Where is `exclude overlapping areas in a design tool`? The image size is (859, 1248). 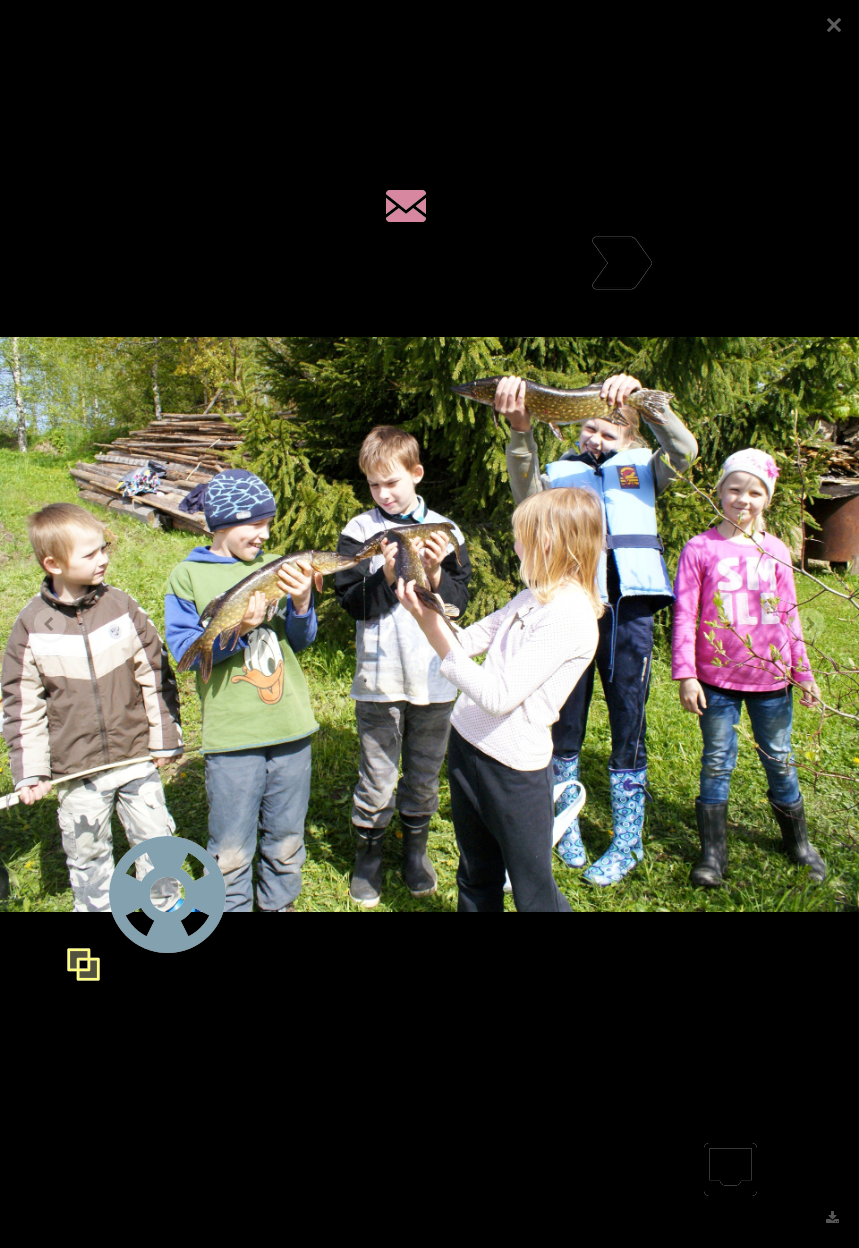
exclude overlapping areas in a design tool is located at coordinates (83, 964).